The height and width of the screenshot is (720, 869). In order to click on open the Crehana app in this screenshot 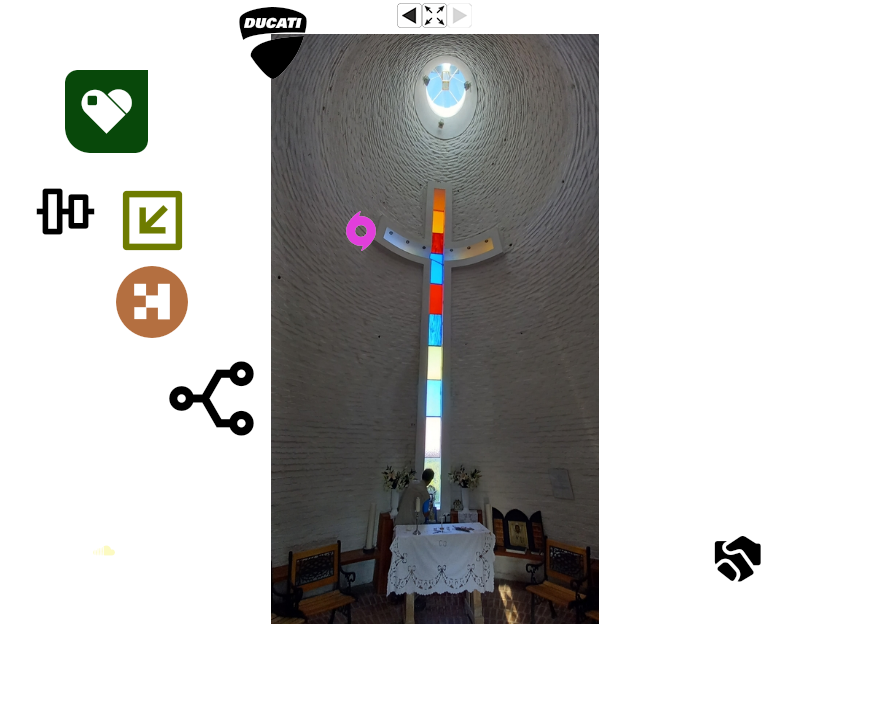, I will do `click(152, 302)`.